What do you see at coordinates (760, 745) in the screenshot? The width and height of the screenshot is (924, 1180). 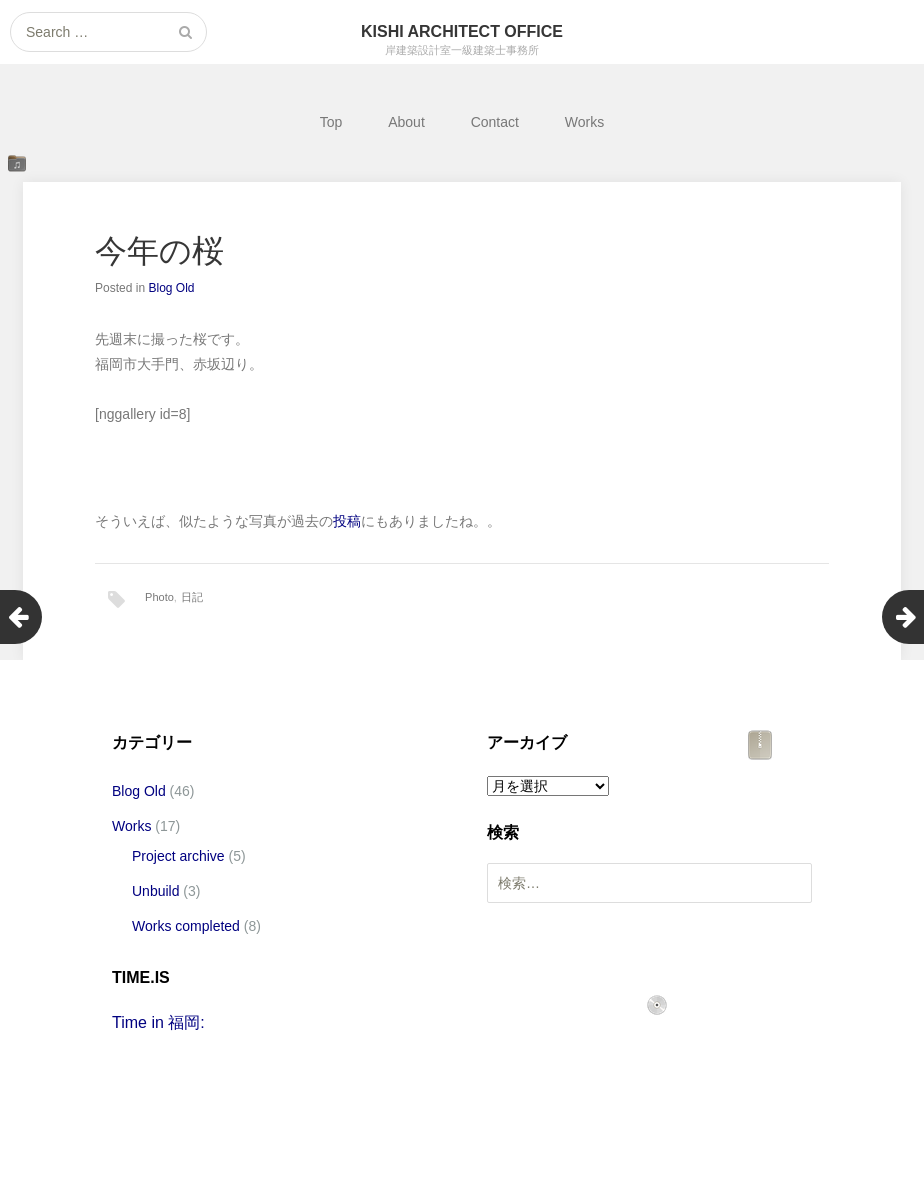 I see `open engrampa archive manager` at bounding box center [760, 745].